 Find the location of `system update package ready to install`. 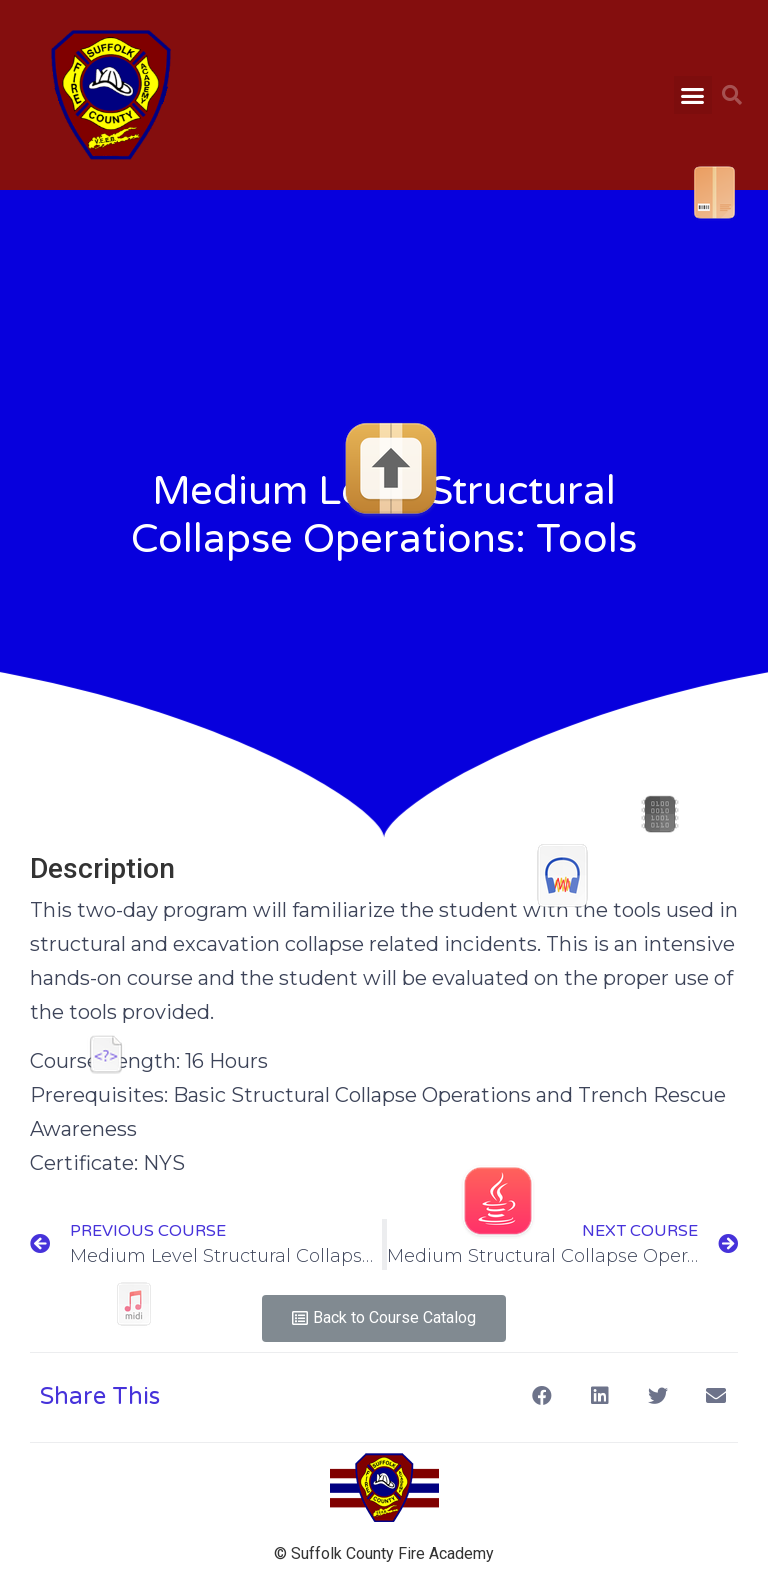

system update package ready to install is located at coordinates (391, 470).